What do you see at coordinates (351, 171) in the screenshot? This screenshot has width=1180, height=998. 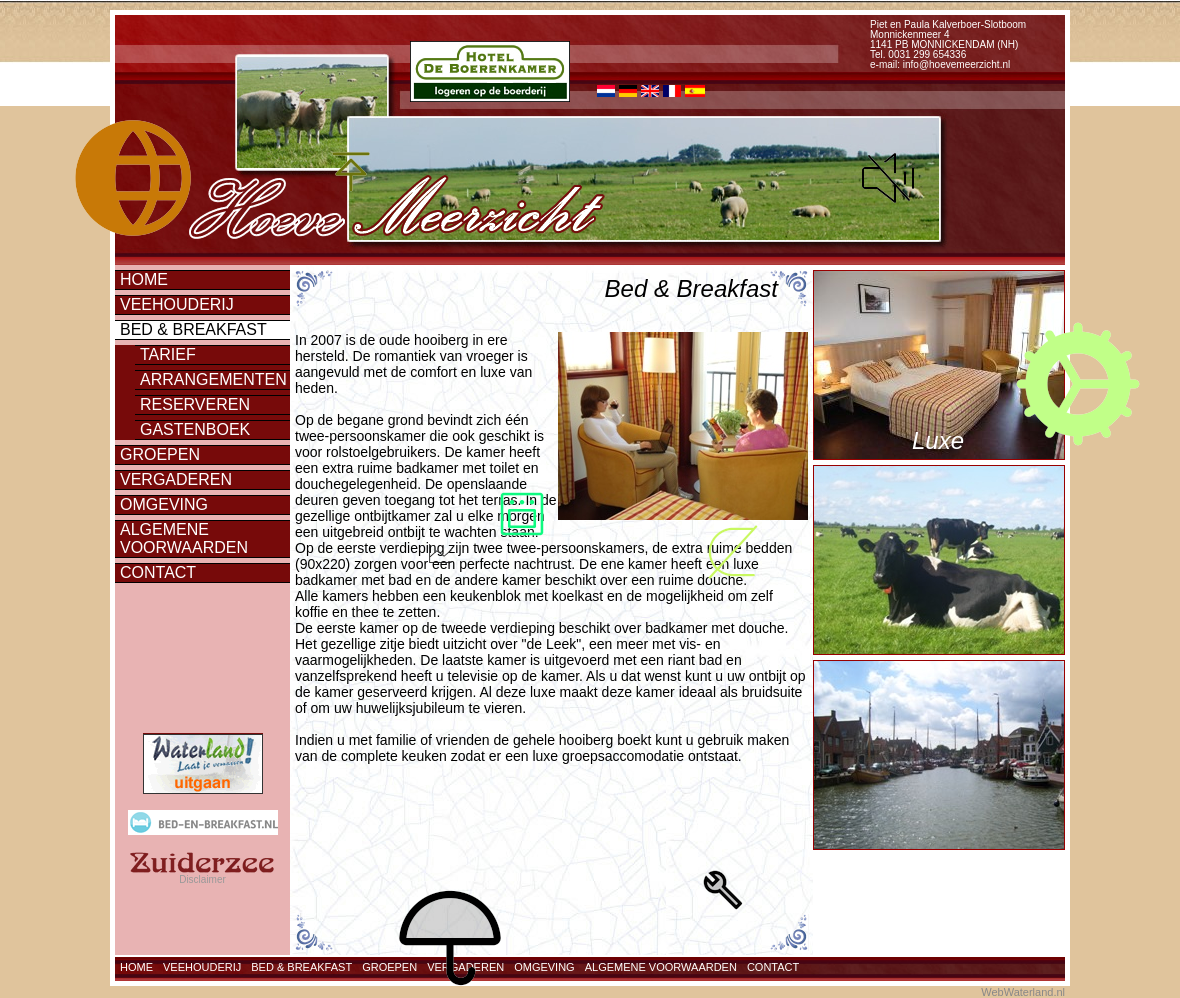 I see `move item to top of list` at bounding box center [351, 171].